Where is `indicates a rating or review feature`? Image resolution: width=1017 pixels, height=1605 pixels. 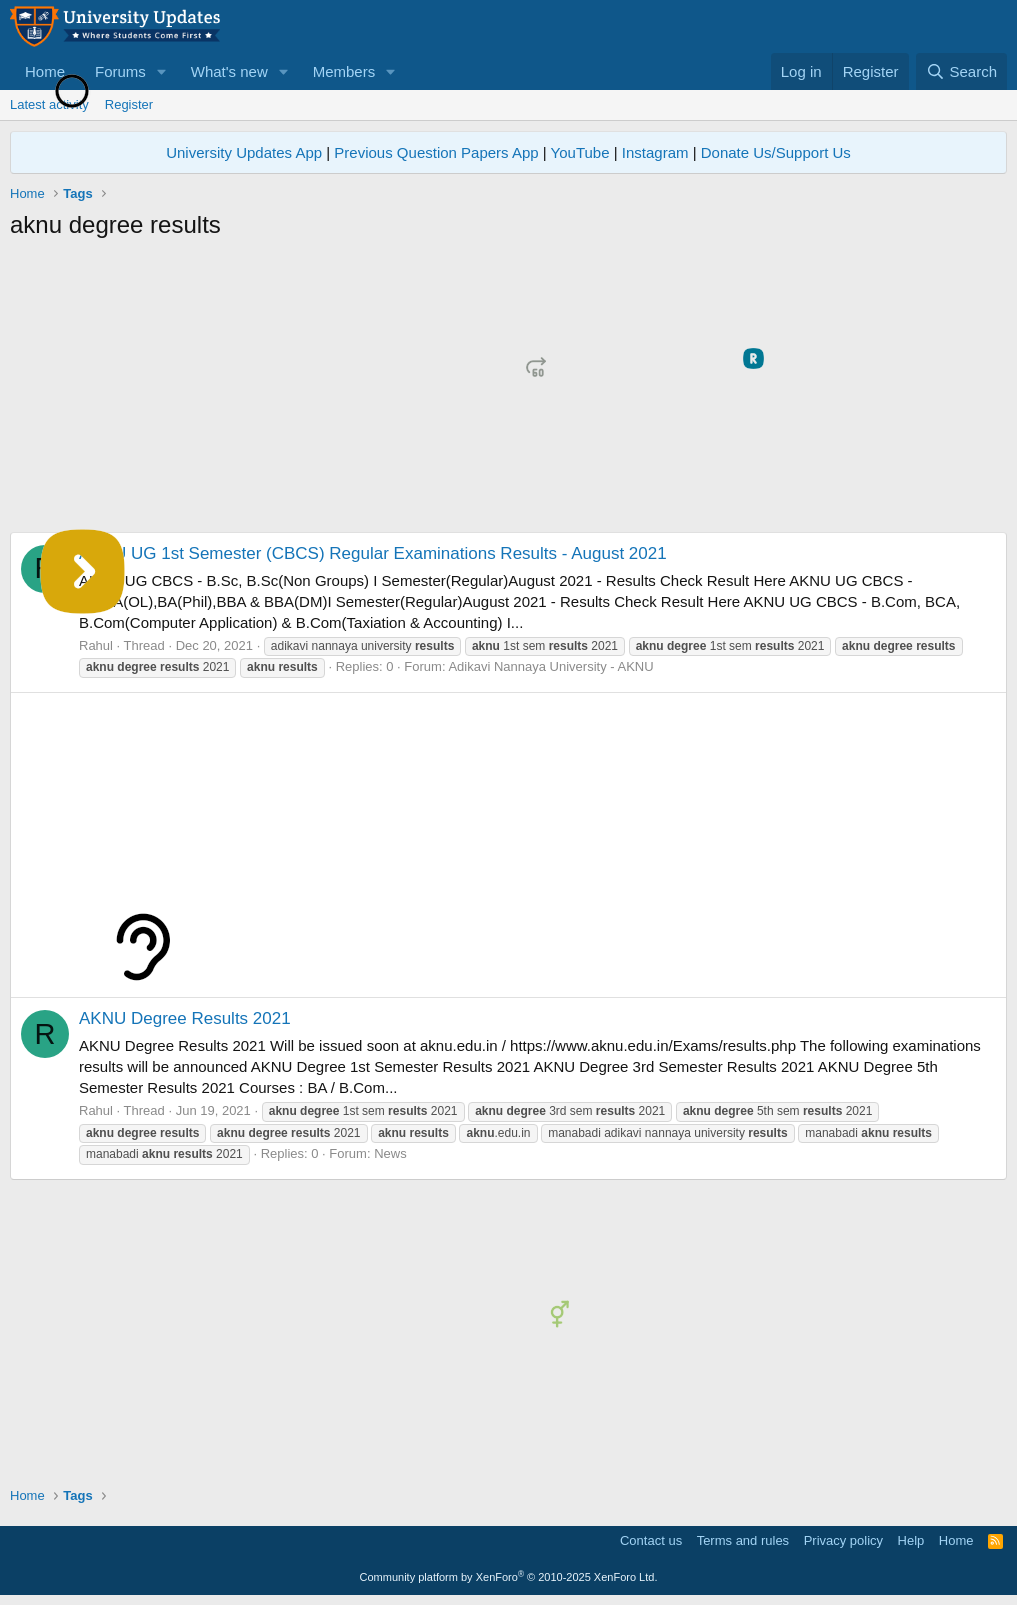
indicates a rating or review feature is located at coordinates (753, 358).